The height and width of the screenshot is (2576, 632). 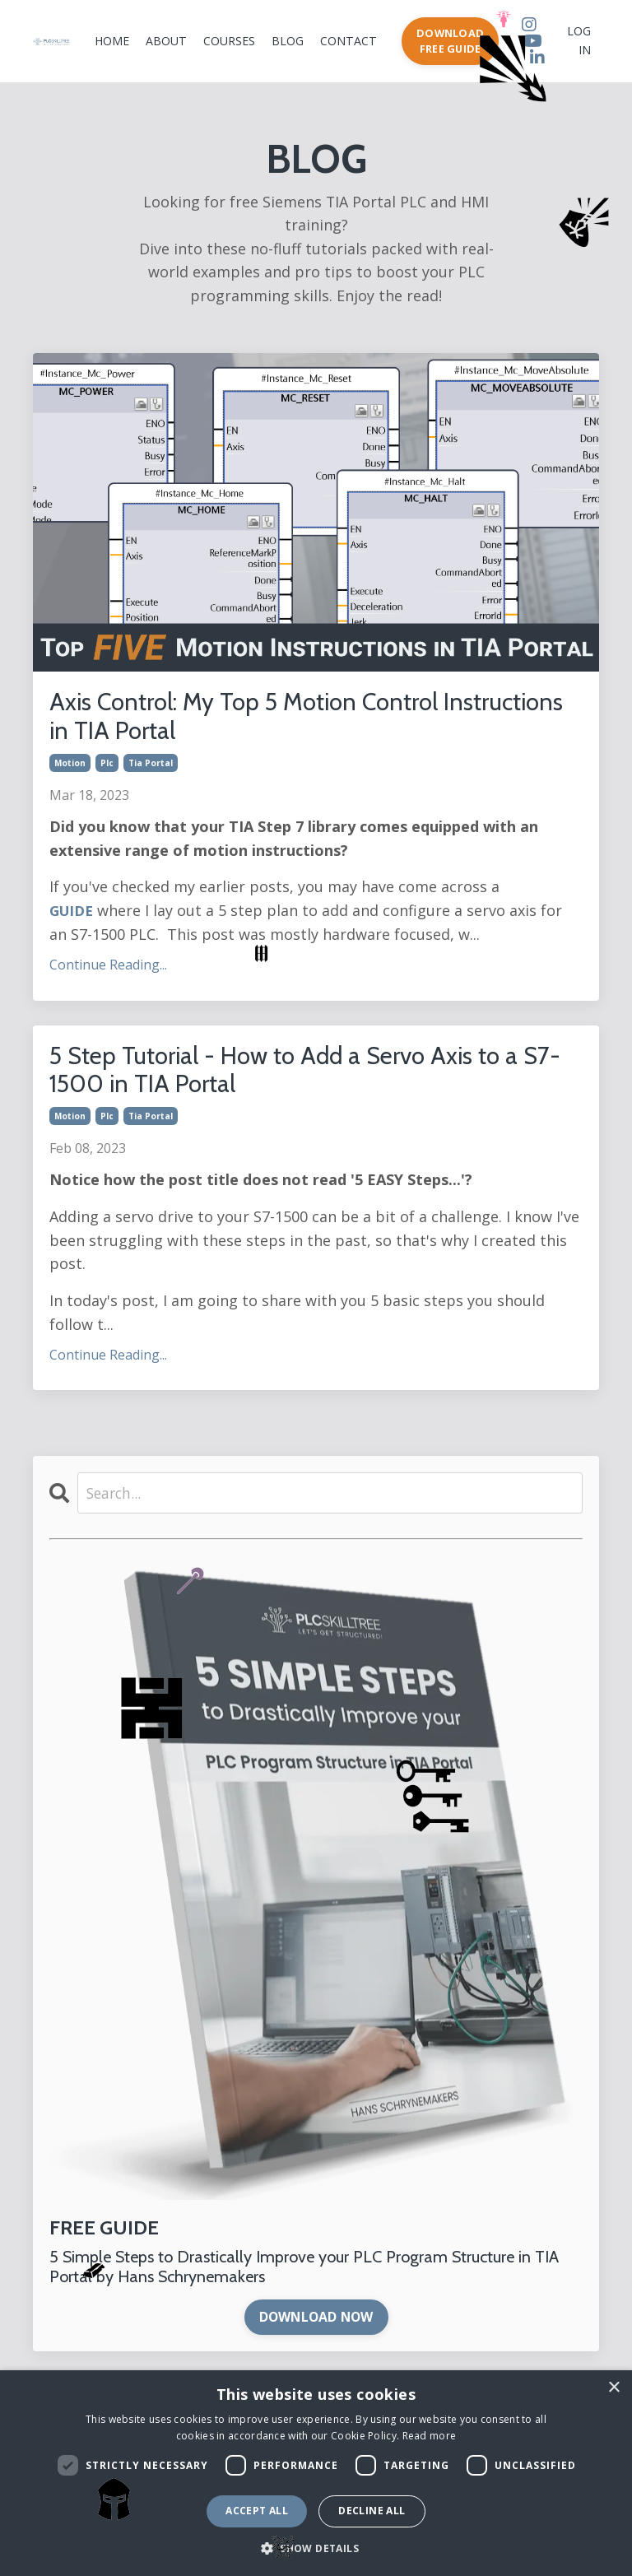 I want to click on build or place a fence in your game, so click(x=261, y=953).